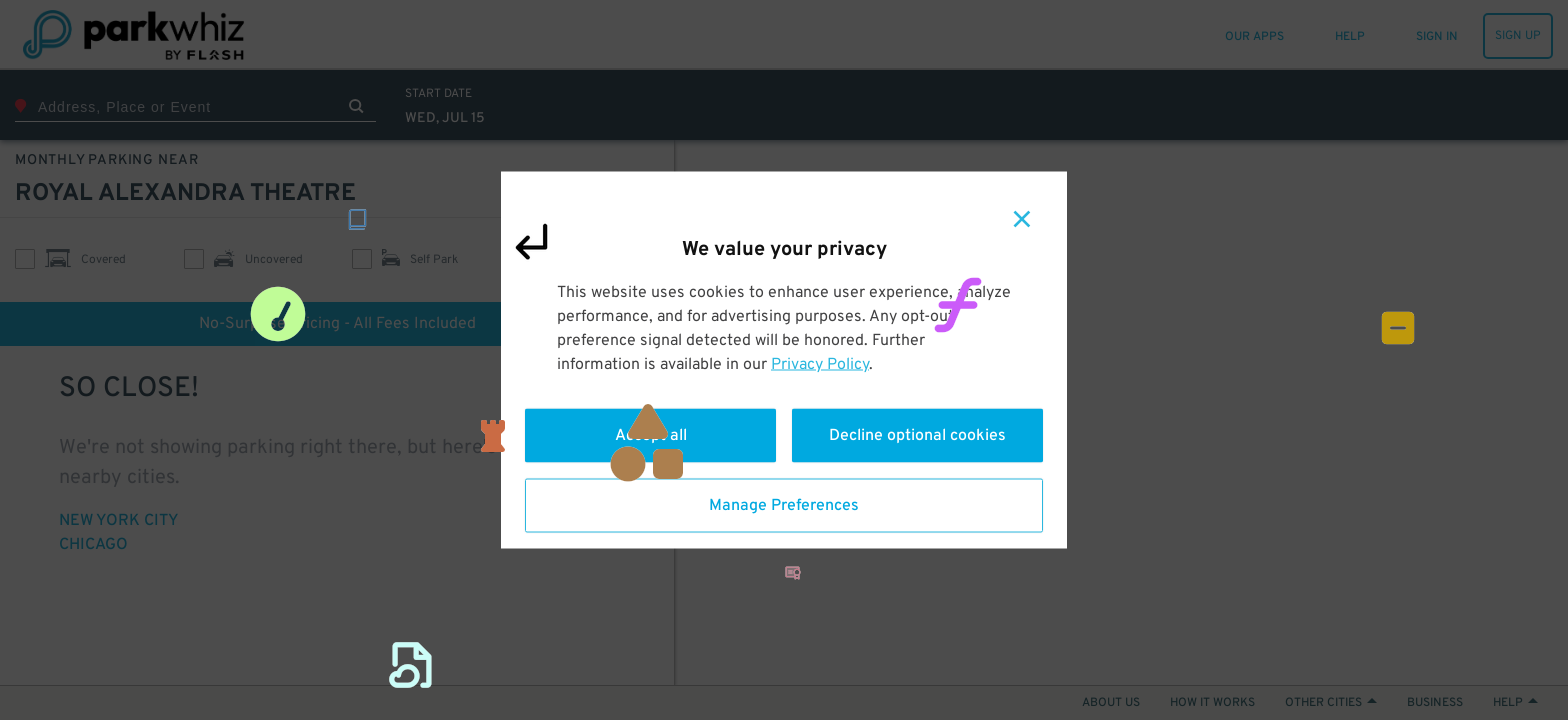 This screenshot has width=1568, height=720. I want to click on access shape tools or drawing options, so click(648, 444).